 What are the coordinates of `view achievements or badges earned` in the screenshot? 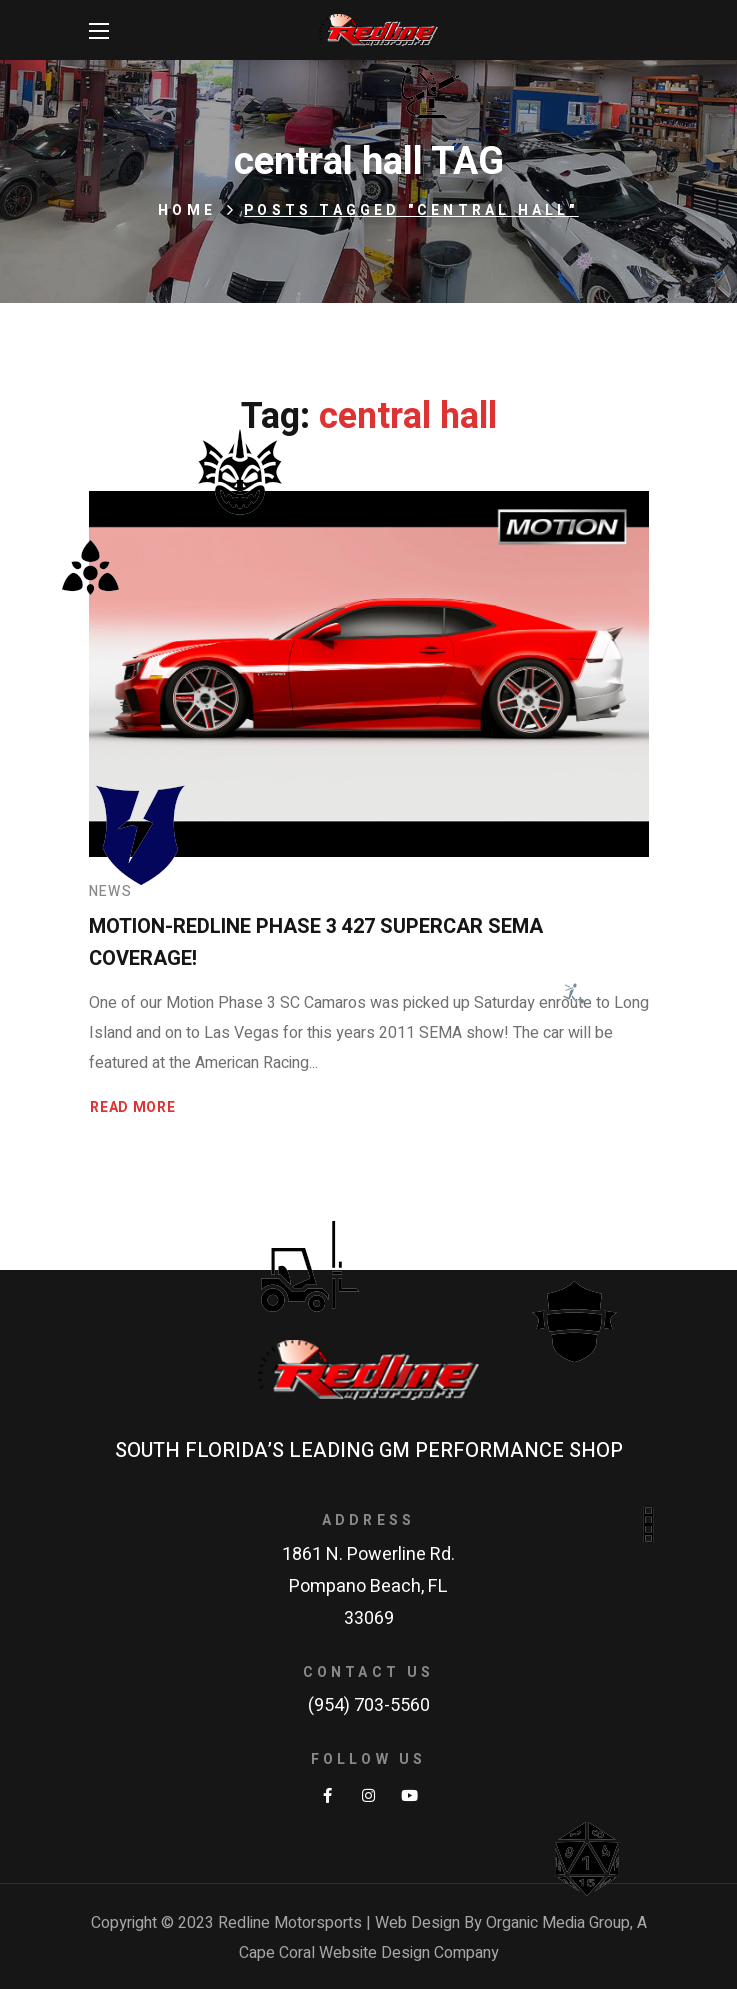 It's located at (574, 1321).